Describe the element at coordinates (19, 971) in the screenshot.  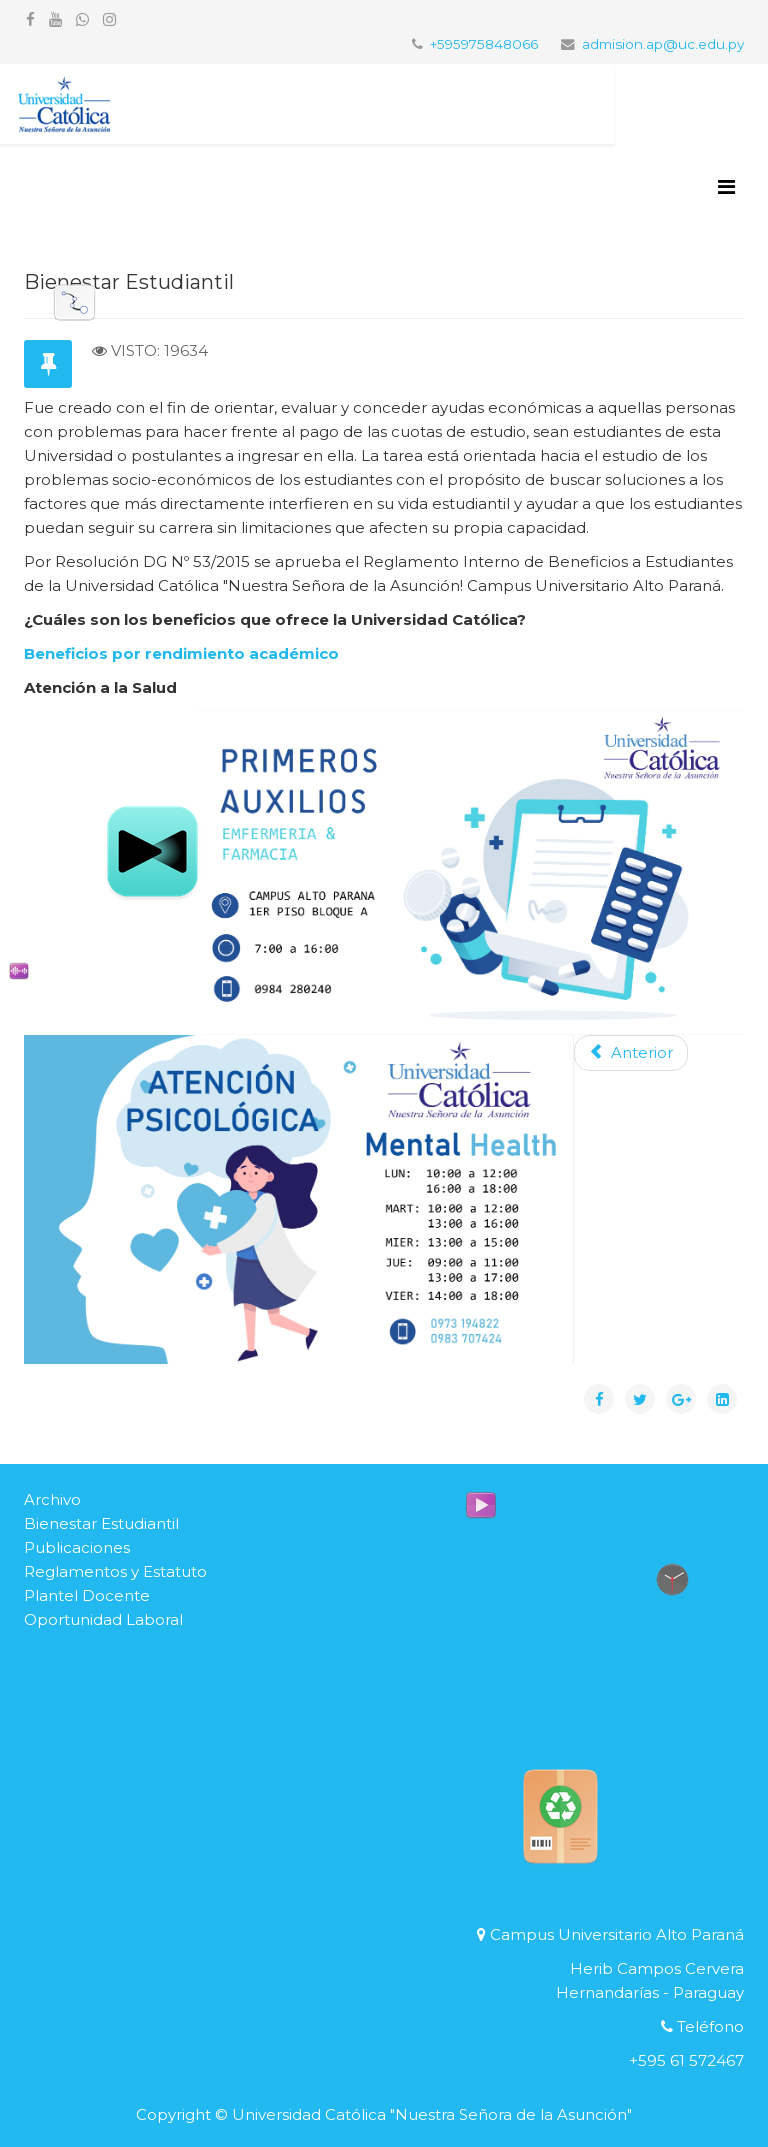
I see `open the audio recorder app` at that location.